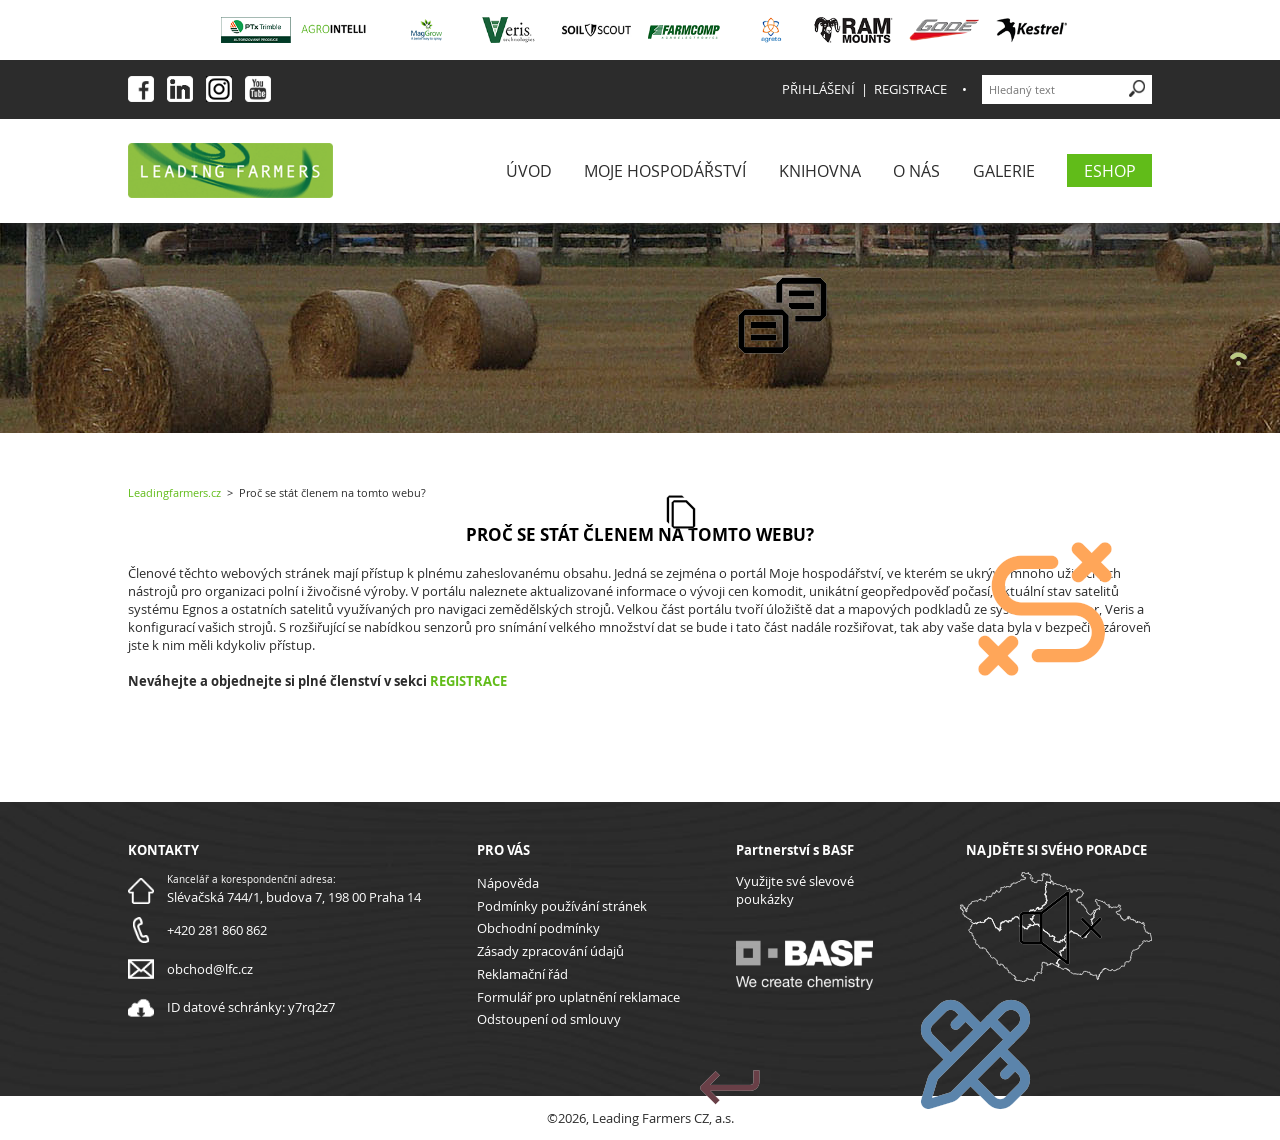 This screenshot has width=1280, height=1140. I want to click on indicates weak or limited wifi signal strength, so click(1238, 350).